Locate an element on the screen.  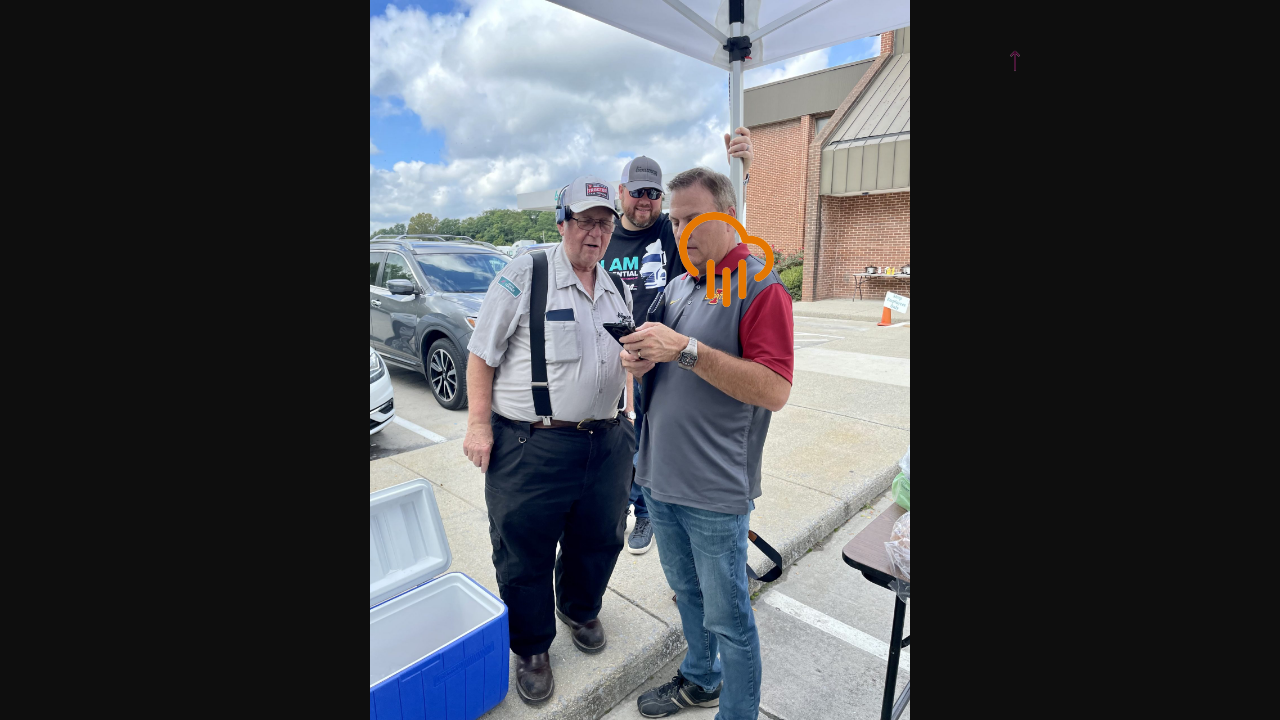
move item up in a list is located at coordinates (1015, 61).